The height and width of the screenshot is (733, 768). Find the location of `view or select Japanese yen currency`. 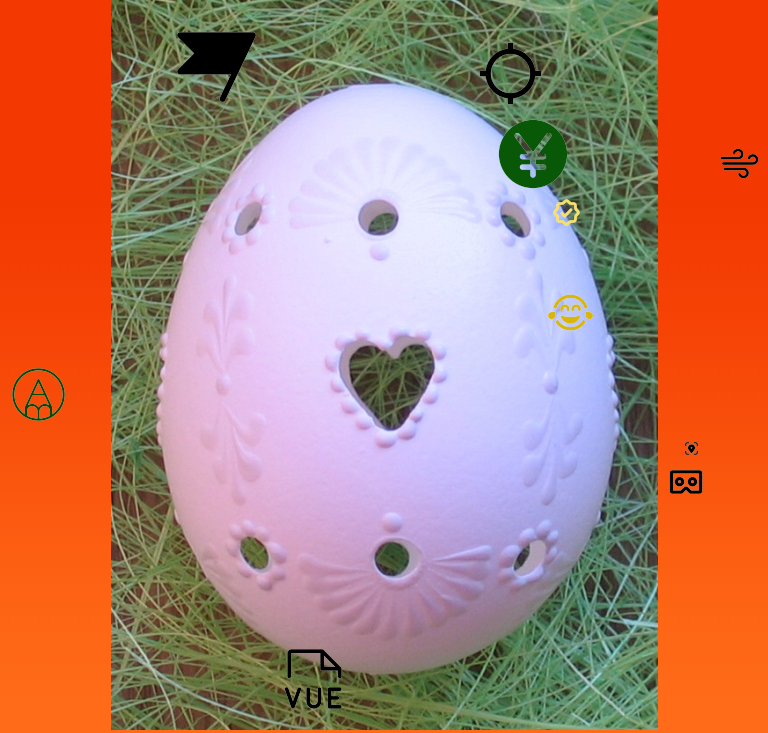

view or select Japanese yen currency is located at coordinates (533, 154).